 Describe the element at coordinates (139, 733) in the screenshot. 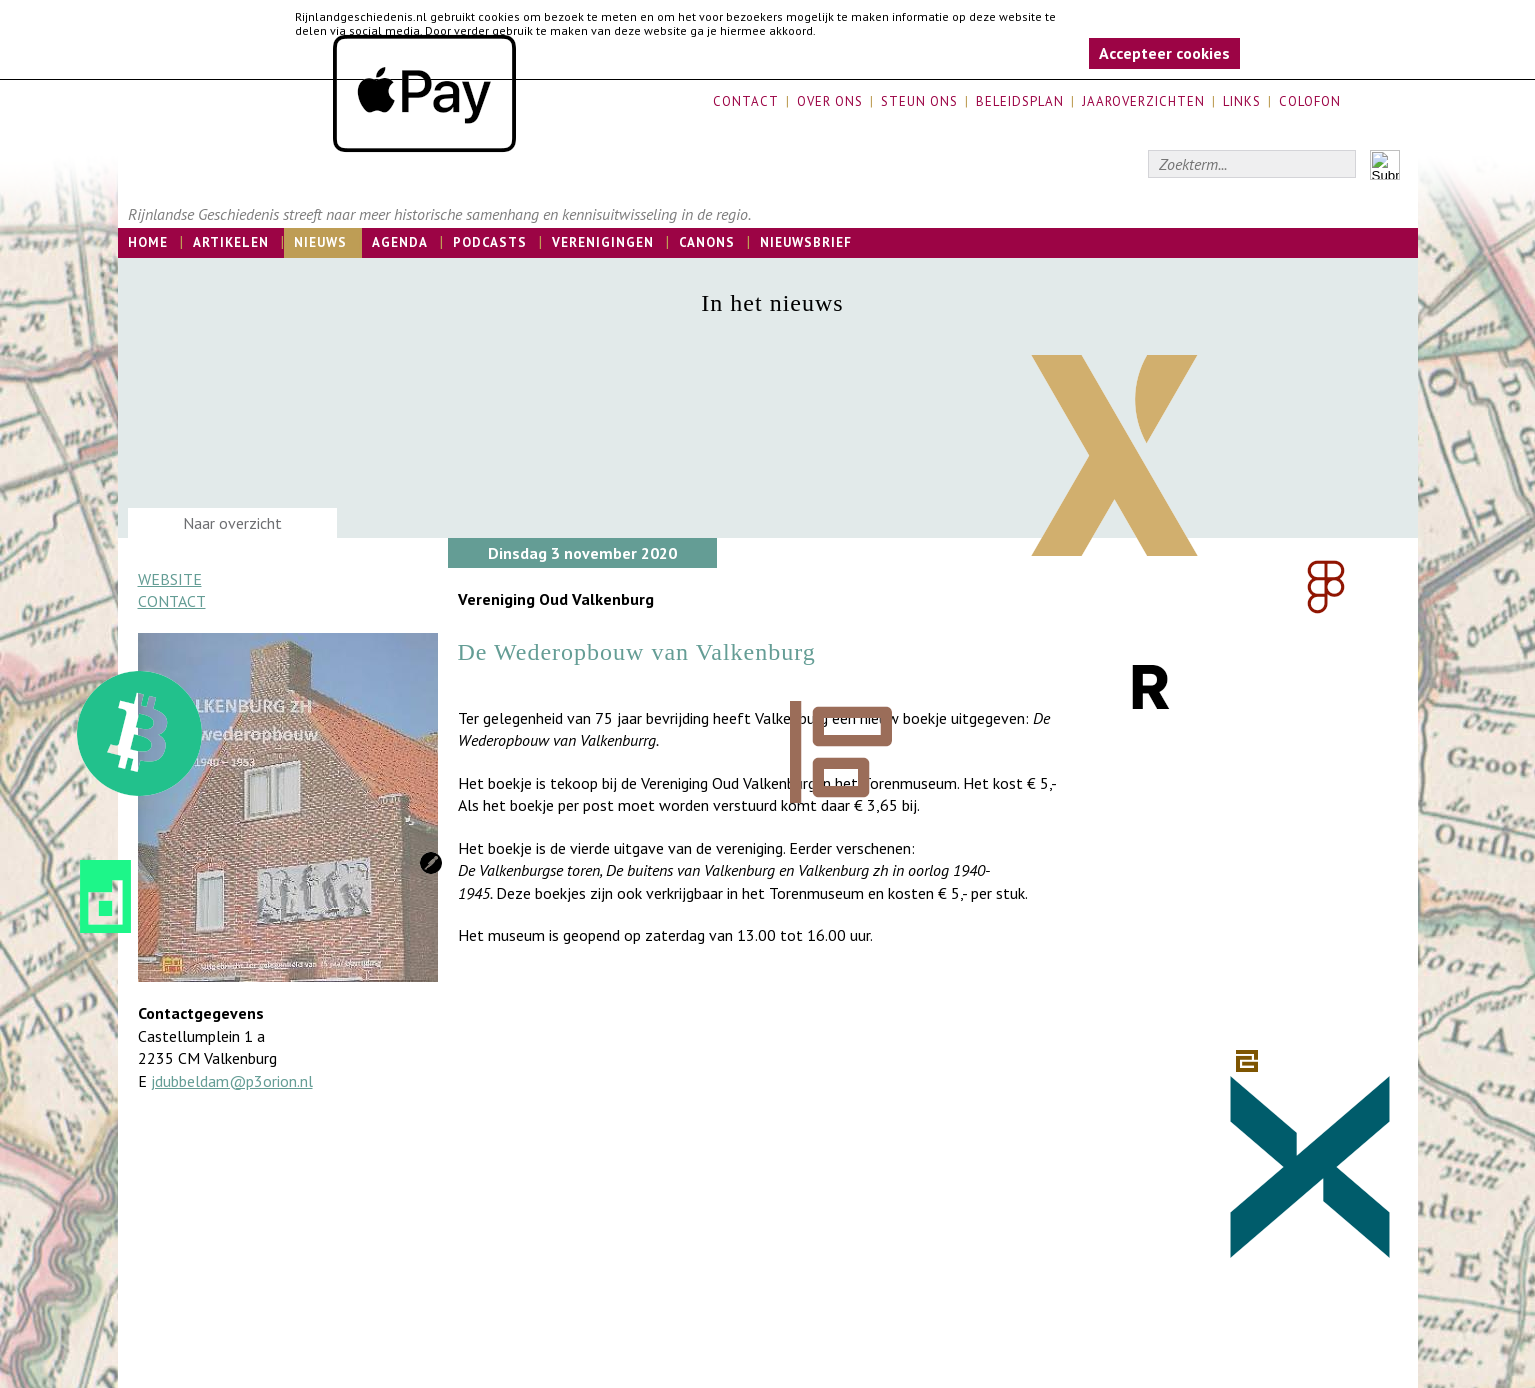

I see `bitcoin cryptocurrency logo` at that location.